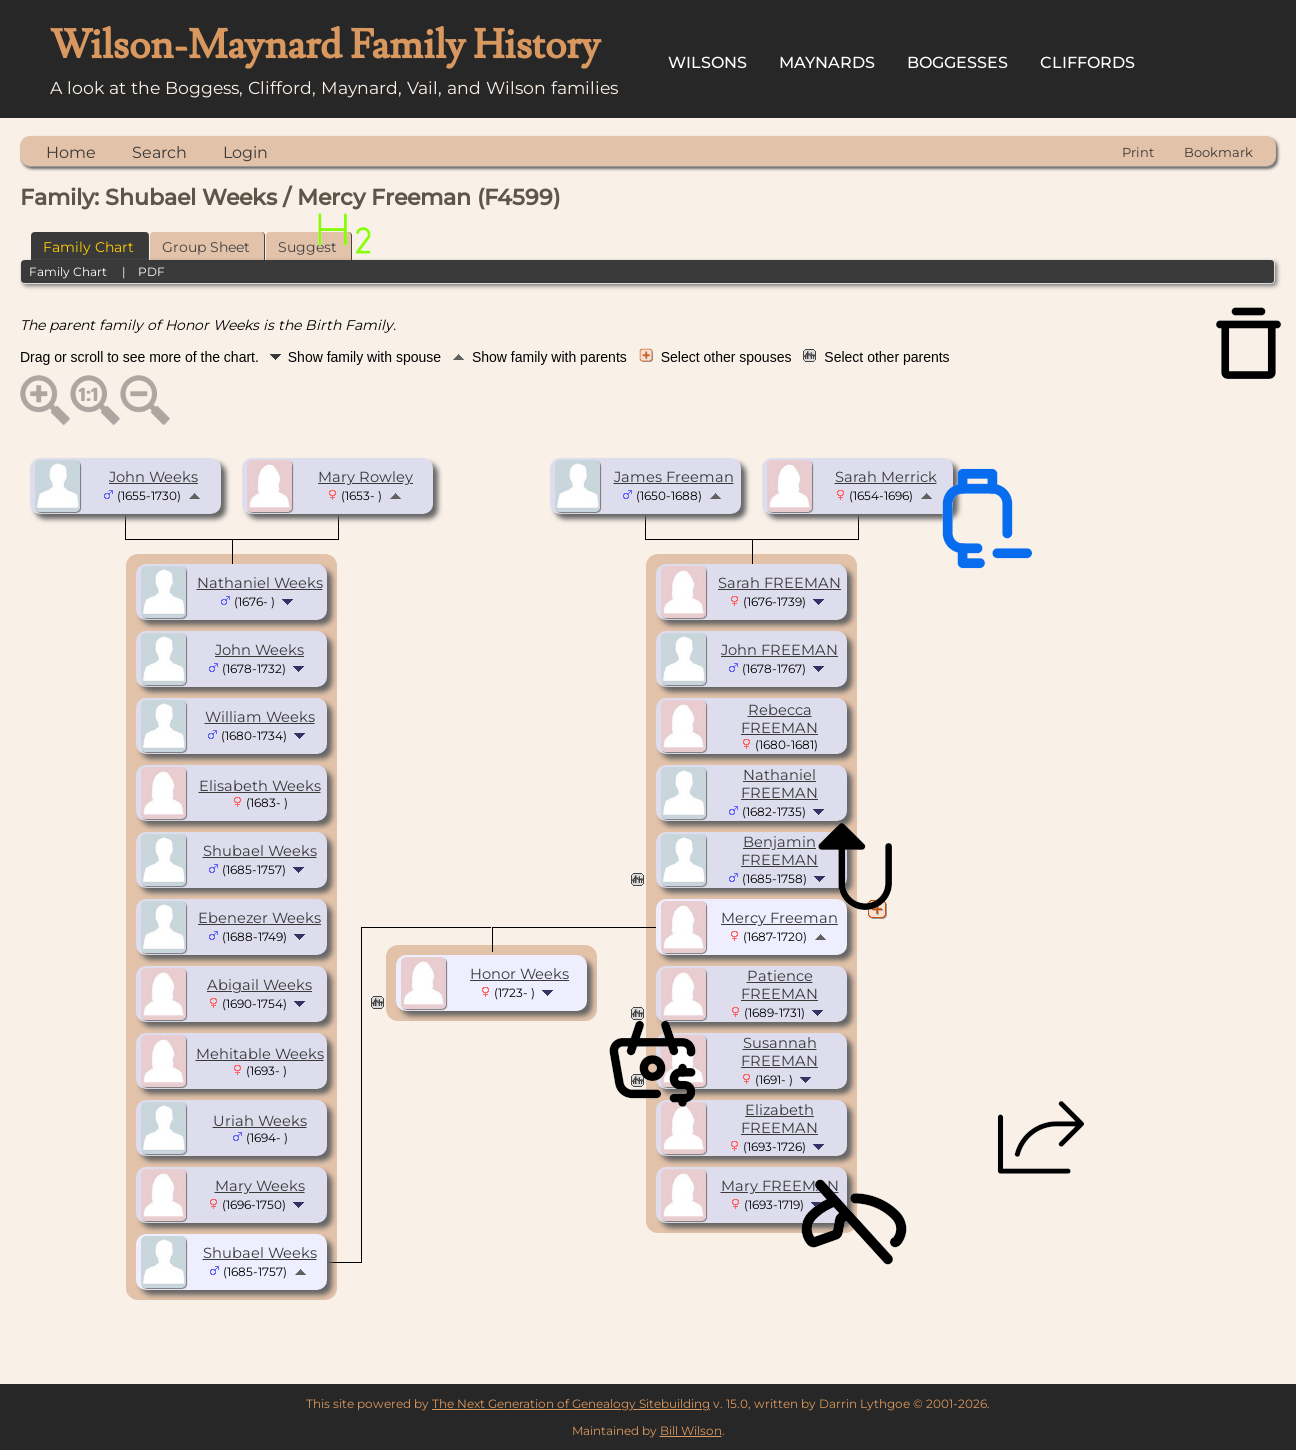 The image size is (1296, 1450). What do you see at coordinates (652, 1059) in the screenshot?
I see `view shopping basket total` at bounding box center [652, 1059].